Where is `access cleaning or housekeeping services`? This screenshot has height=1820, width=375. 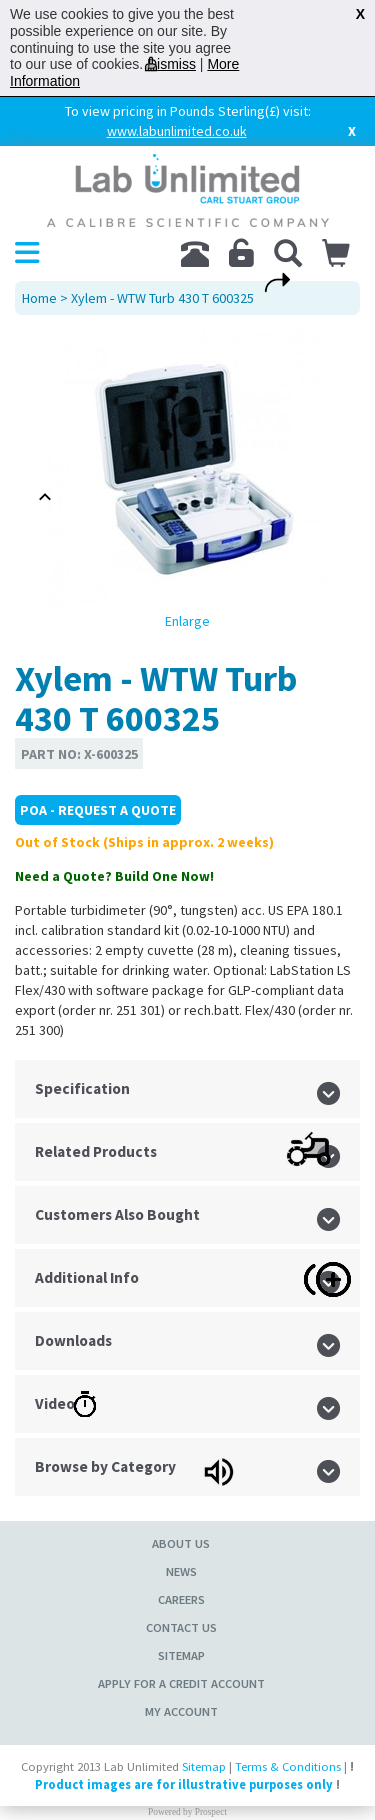 access cleaning or housekeeping services is located at coordinates (151, 64).